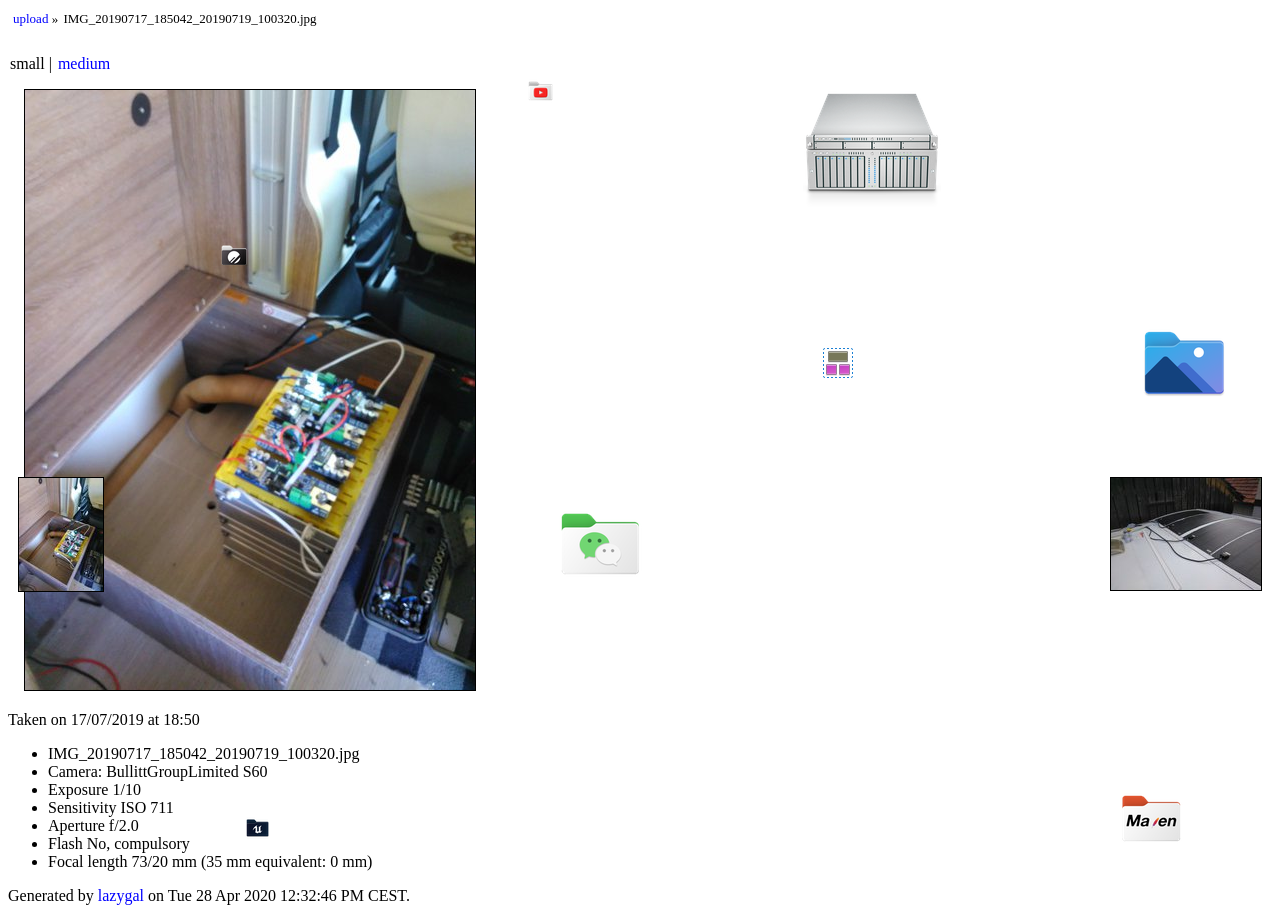 This screenshot has height=921, width=1280. What do you see at coordinates (872, 139) in the screenshot?
I see `xserve g4 server hardware device` at bounding box center [872, 139].